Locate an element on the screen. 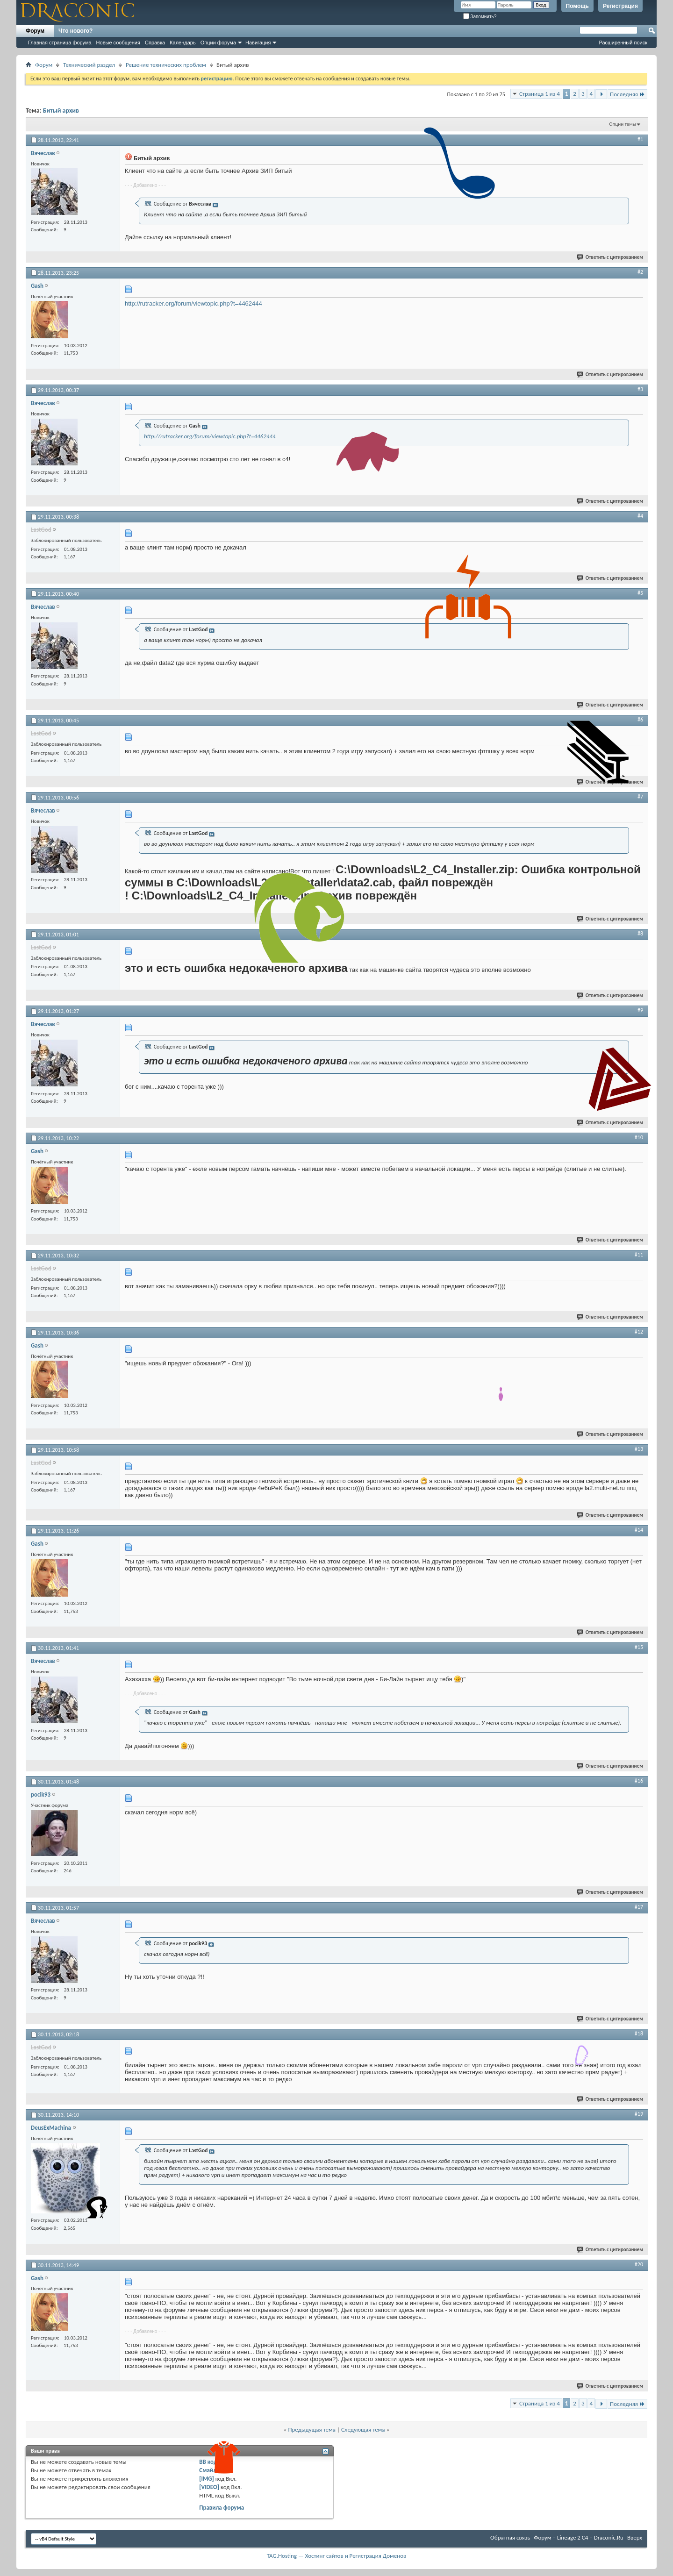 The height and width of the screenshot is (2576, 673). a monster or creature ability indicator is located at coordinates (299, 917).